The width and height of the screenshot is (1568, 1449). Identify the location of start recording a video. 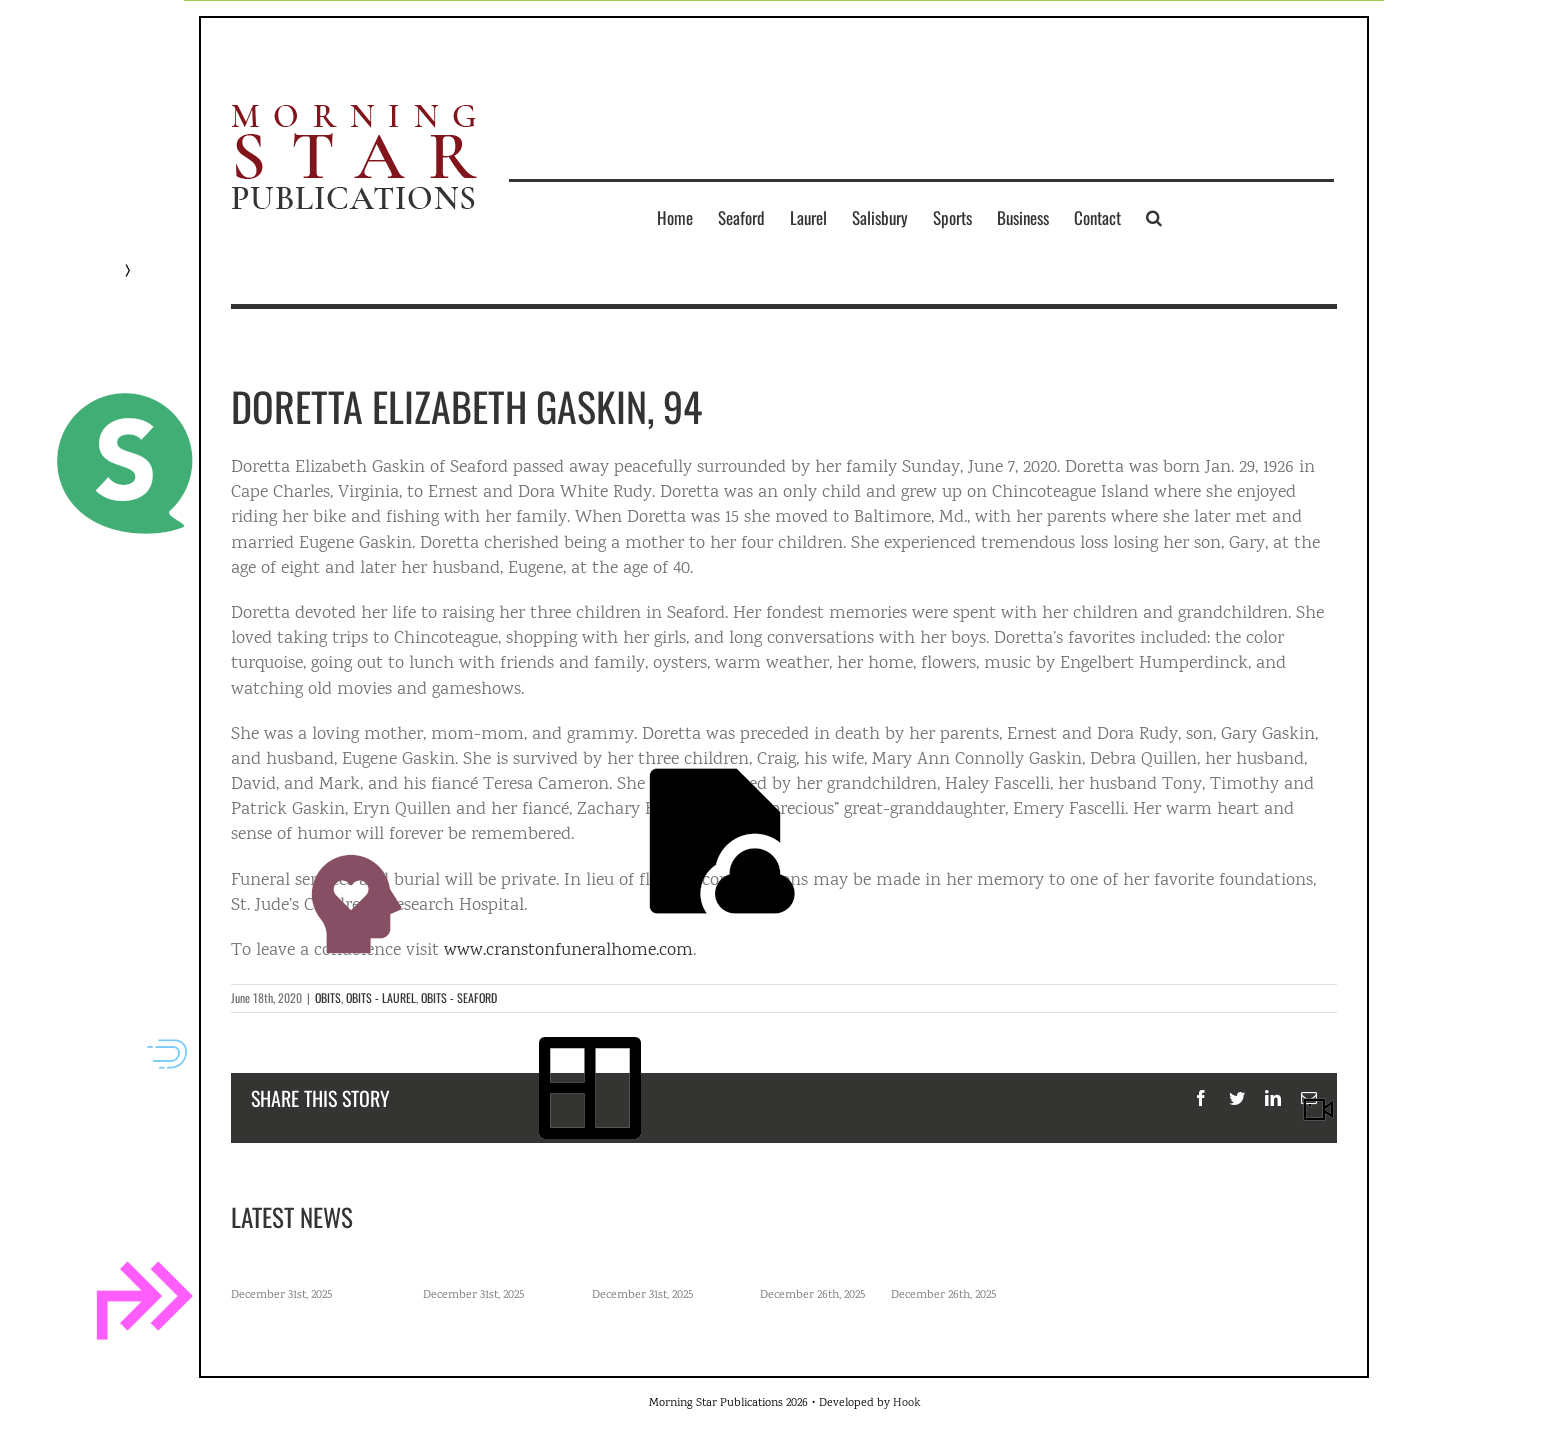
(1318, 1109).